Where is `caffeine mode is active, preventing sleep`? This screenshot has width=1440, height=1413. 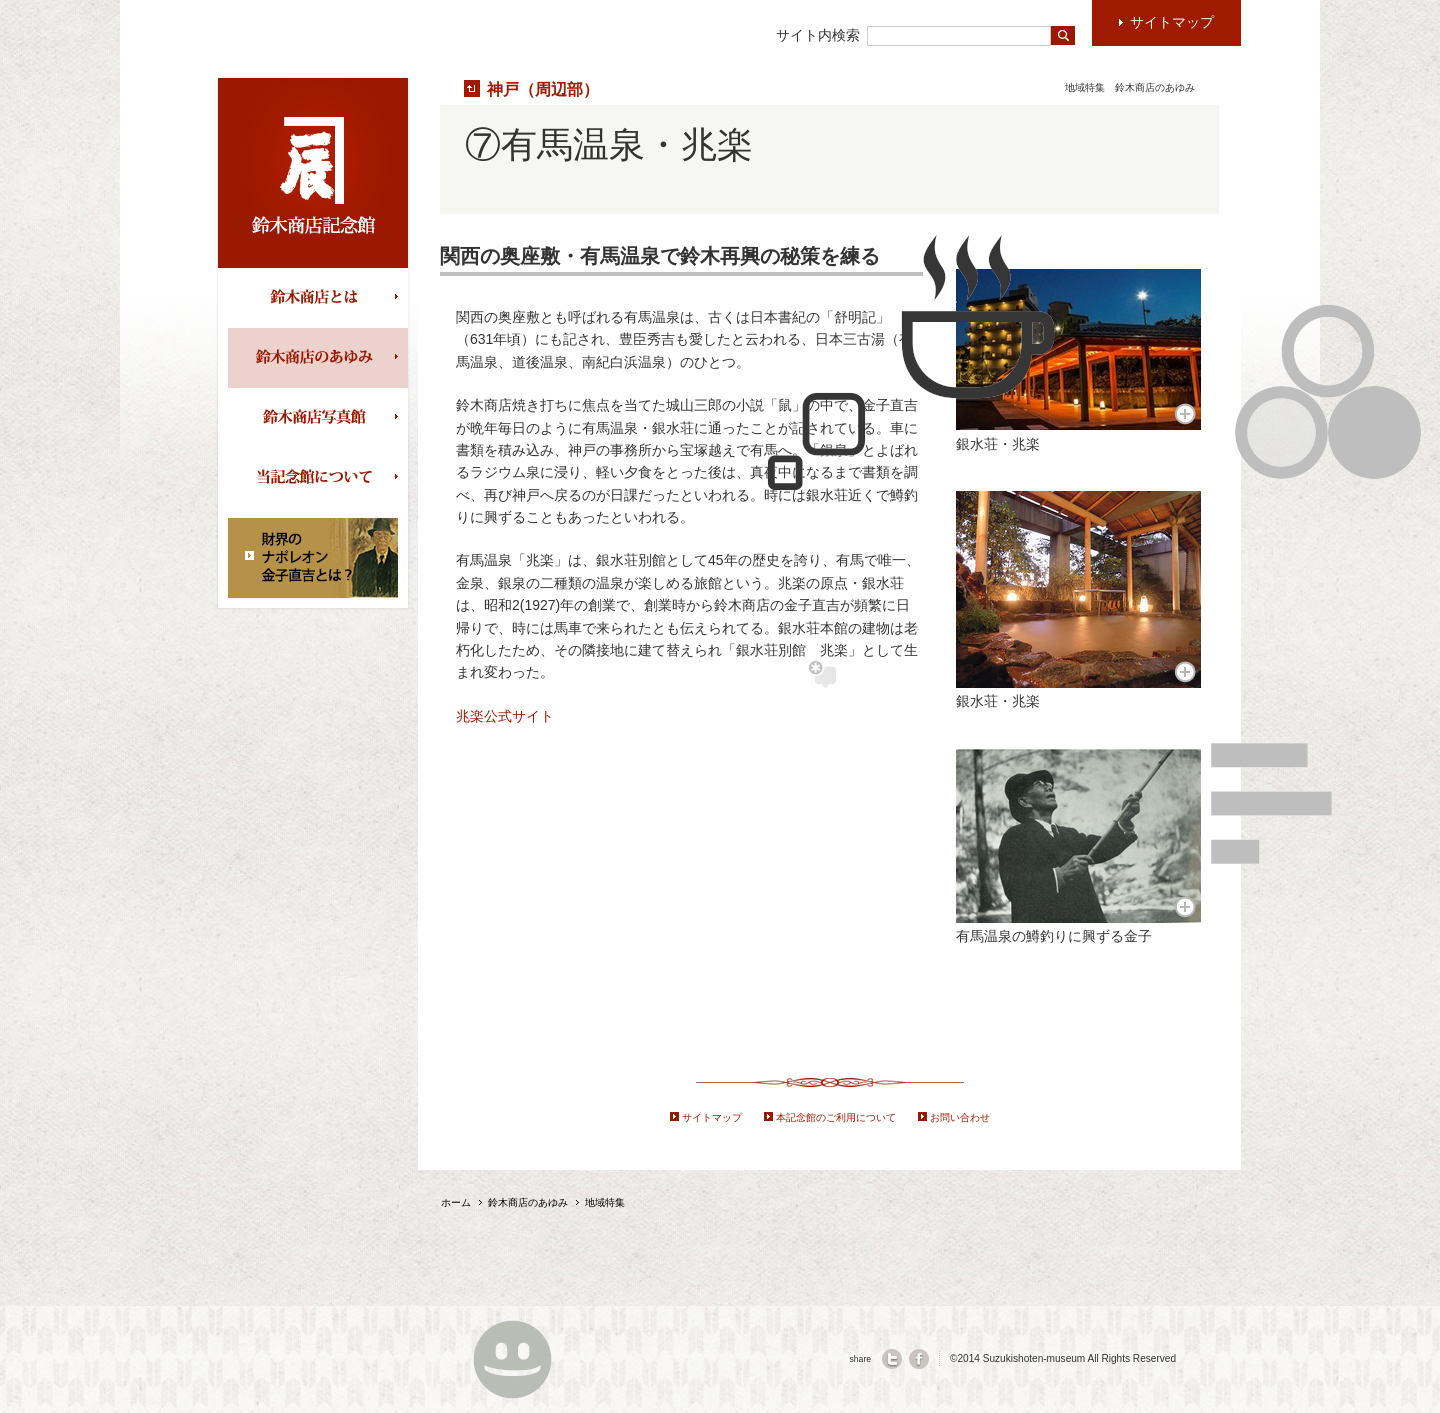 caffeine mode is active, preventing sleep is located at coordinates (978, 322).